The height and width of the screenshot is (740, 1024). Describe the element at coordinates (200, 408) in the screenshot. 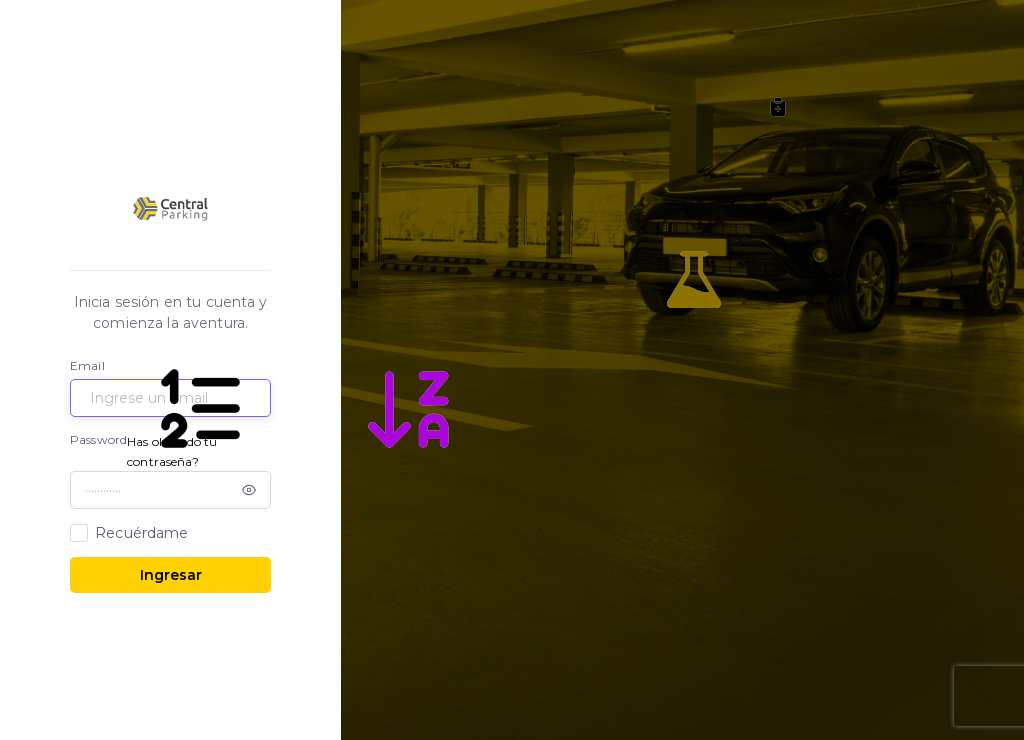

I see `create a numbered list` at that location.